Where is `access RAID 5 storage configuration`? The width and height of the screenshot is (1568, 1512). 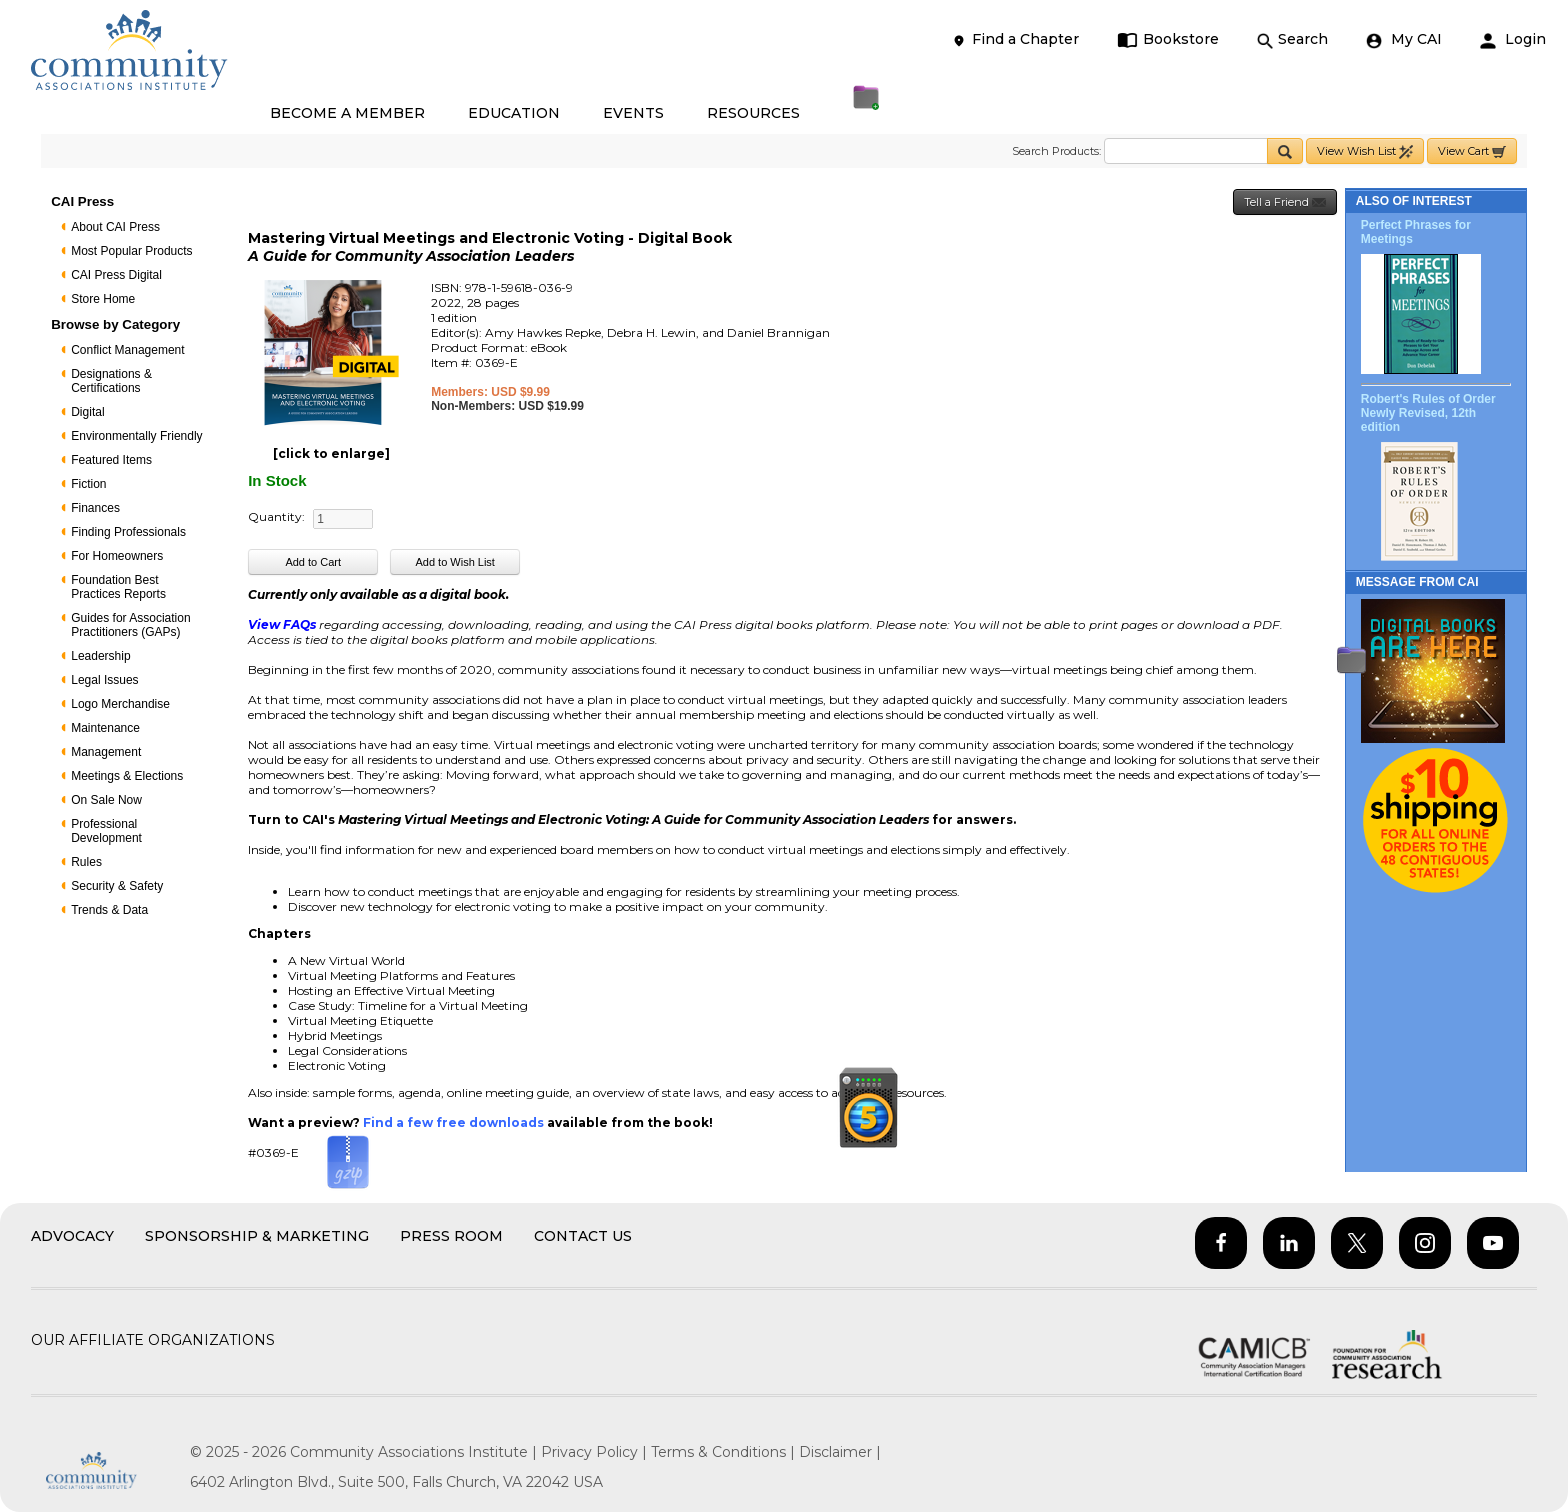 access RAID 5 storage configuration is located at coordinates (868, 1107).